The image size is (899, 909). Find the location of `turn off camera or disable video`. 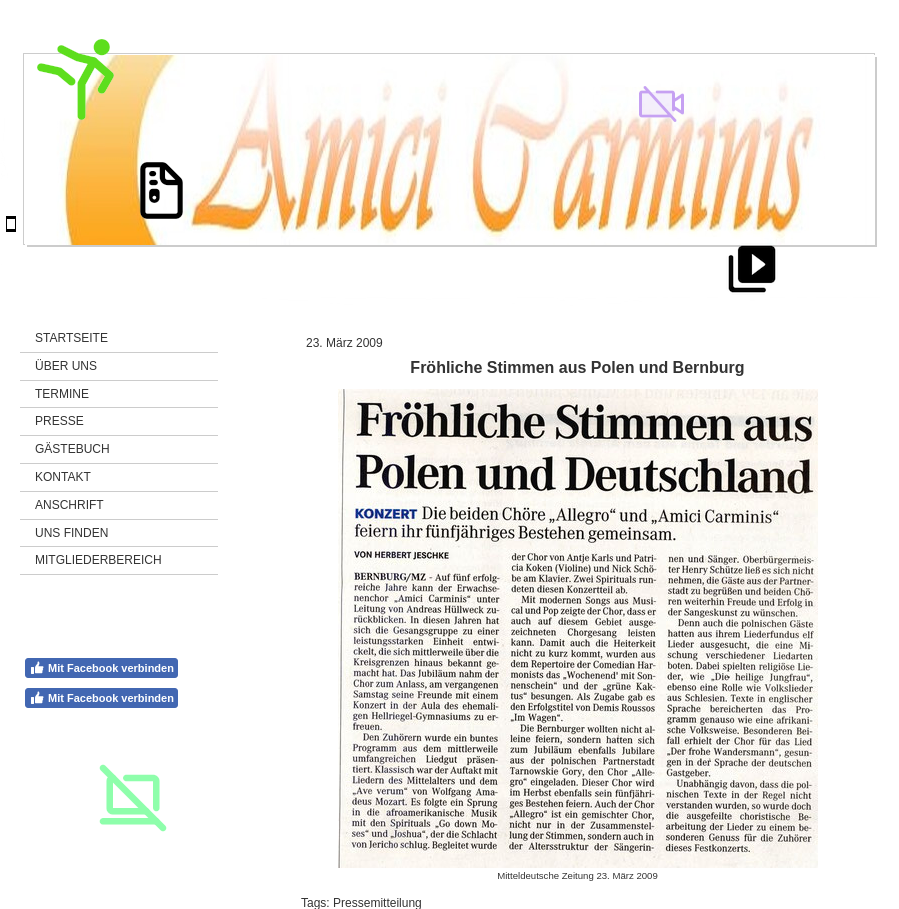

turn off camera or disable video is located at coordinates (660, 104).